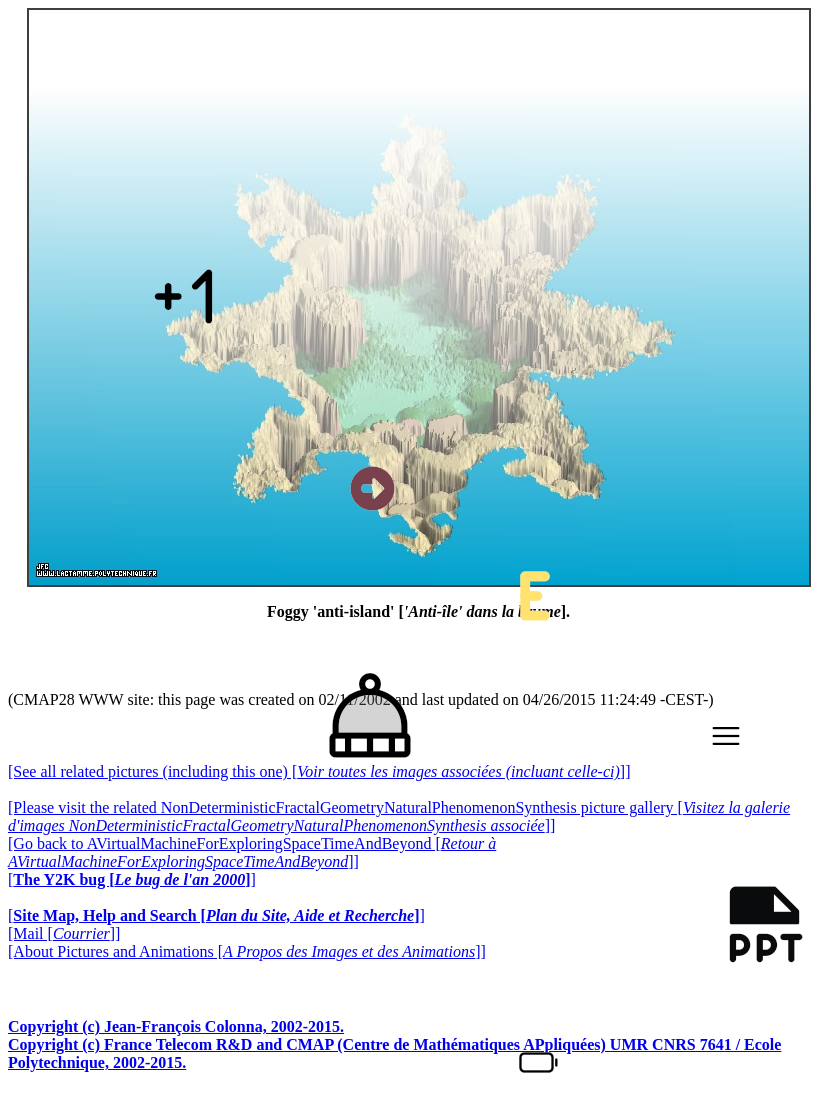 The image size is (837, 1094). What do you see at coordinates (188, 296) in the screenshot?
I see `increase exposure by one stop` at bounding box center [188, 296].